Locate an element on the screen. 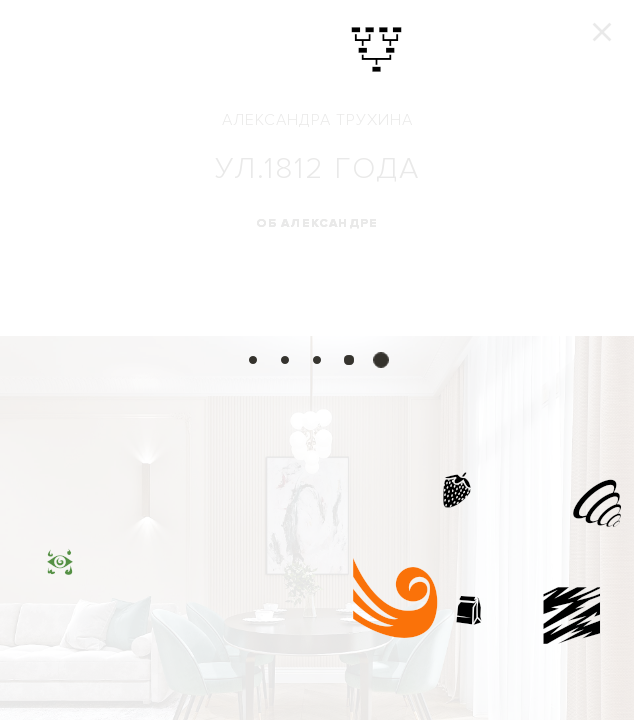 The width and height of the screenshot is (634, 720). activate fire vision or enhanced sight ability is located at coordinates (60, 562).